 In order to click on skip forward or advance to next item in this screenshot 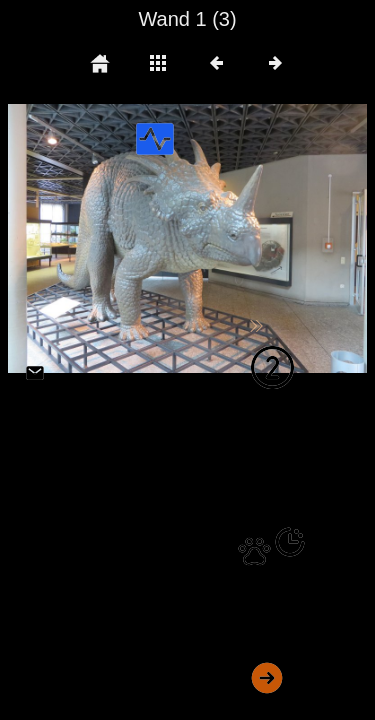, I will do `click(256, 326)`.